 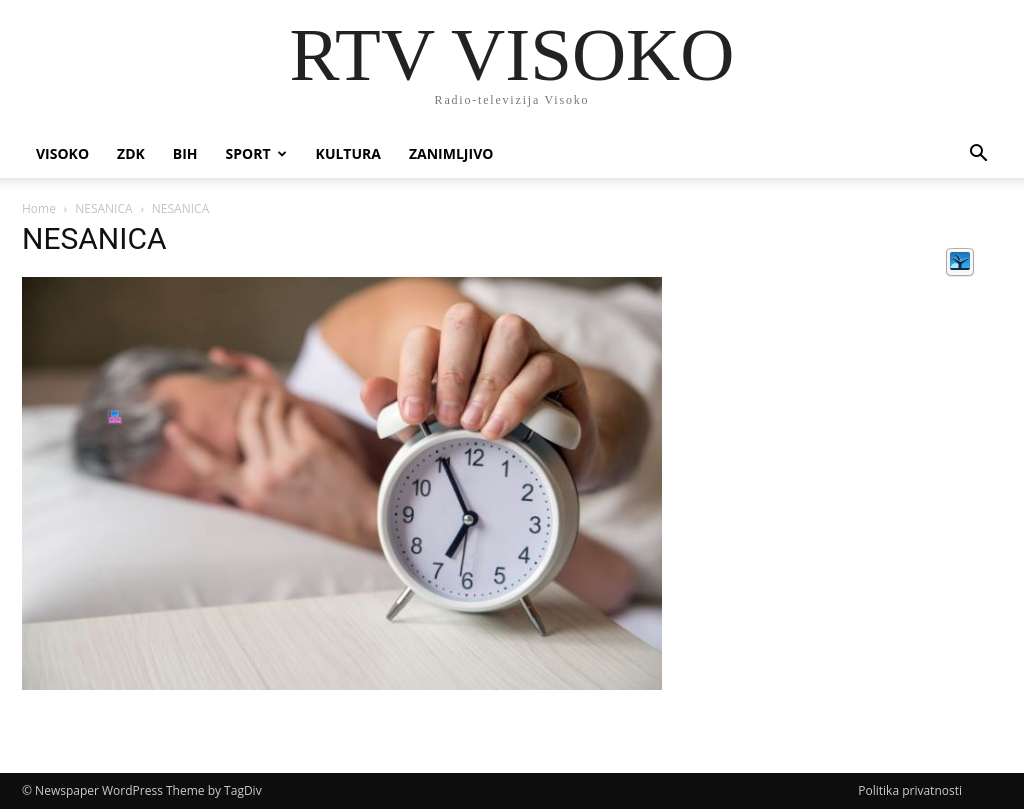 I want to click on open shotwell photo manager, so click(x=960, y=262).